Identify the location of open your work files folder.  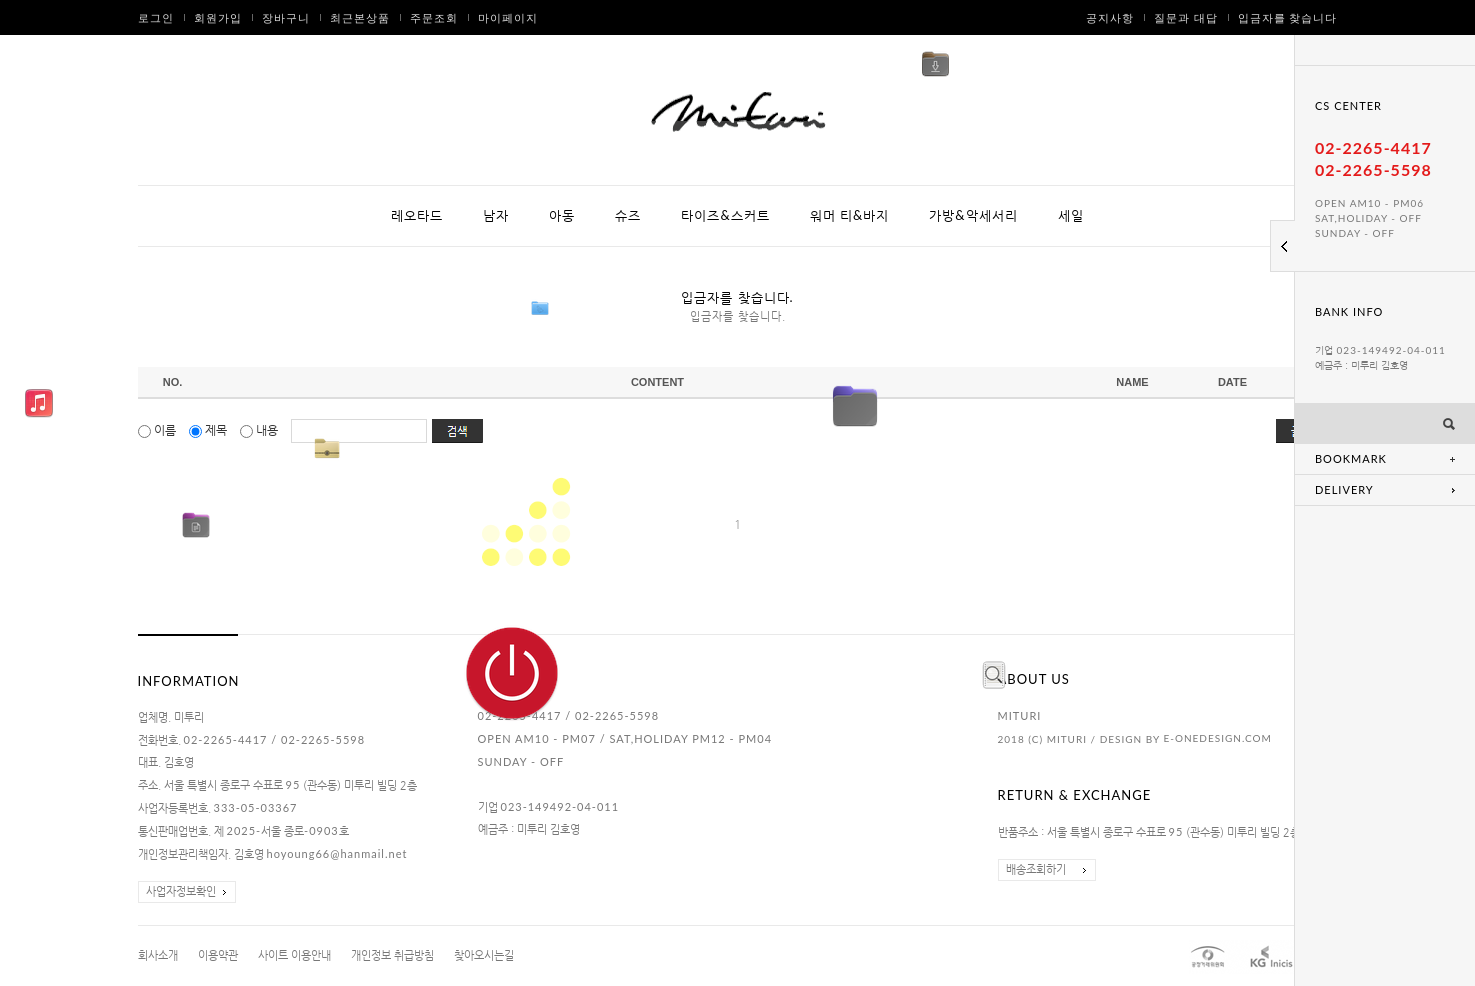
(540, 308).